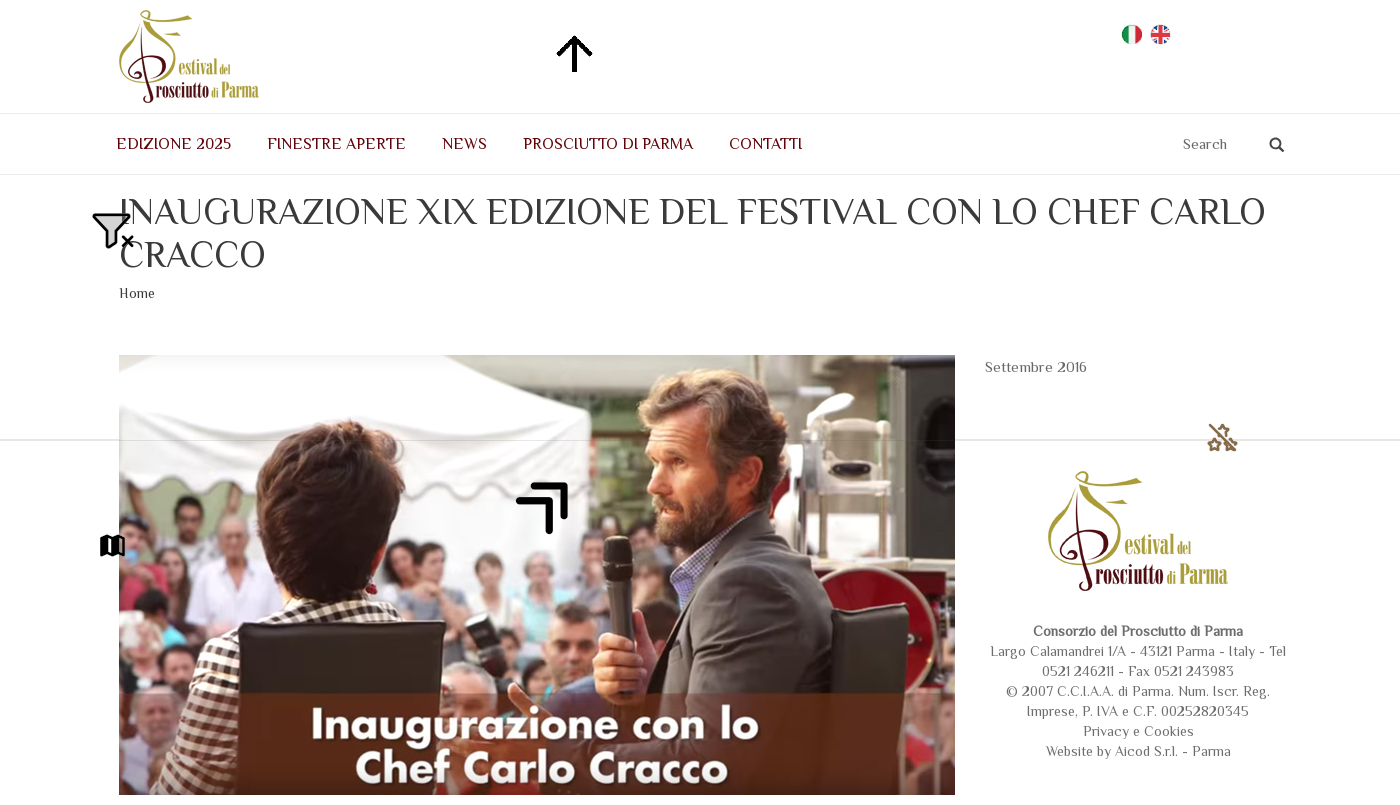 The image size is (1400, 805). Describe the element at coordinates (545, 504) in the screenshot. I see `expand content to full screen` at that location.